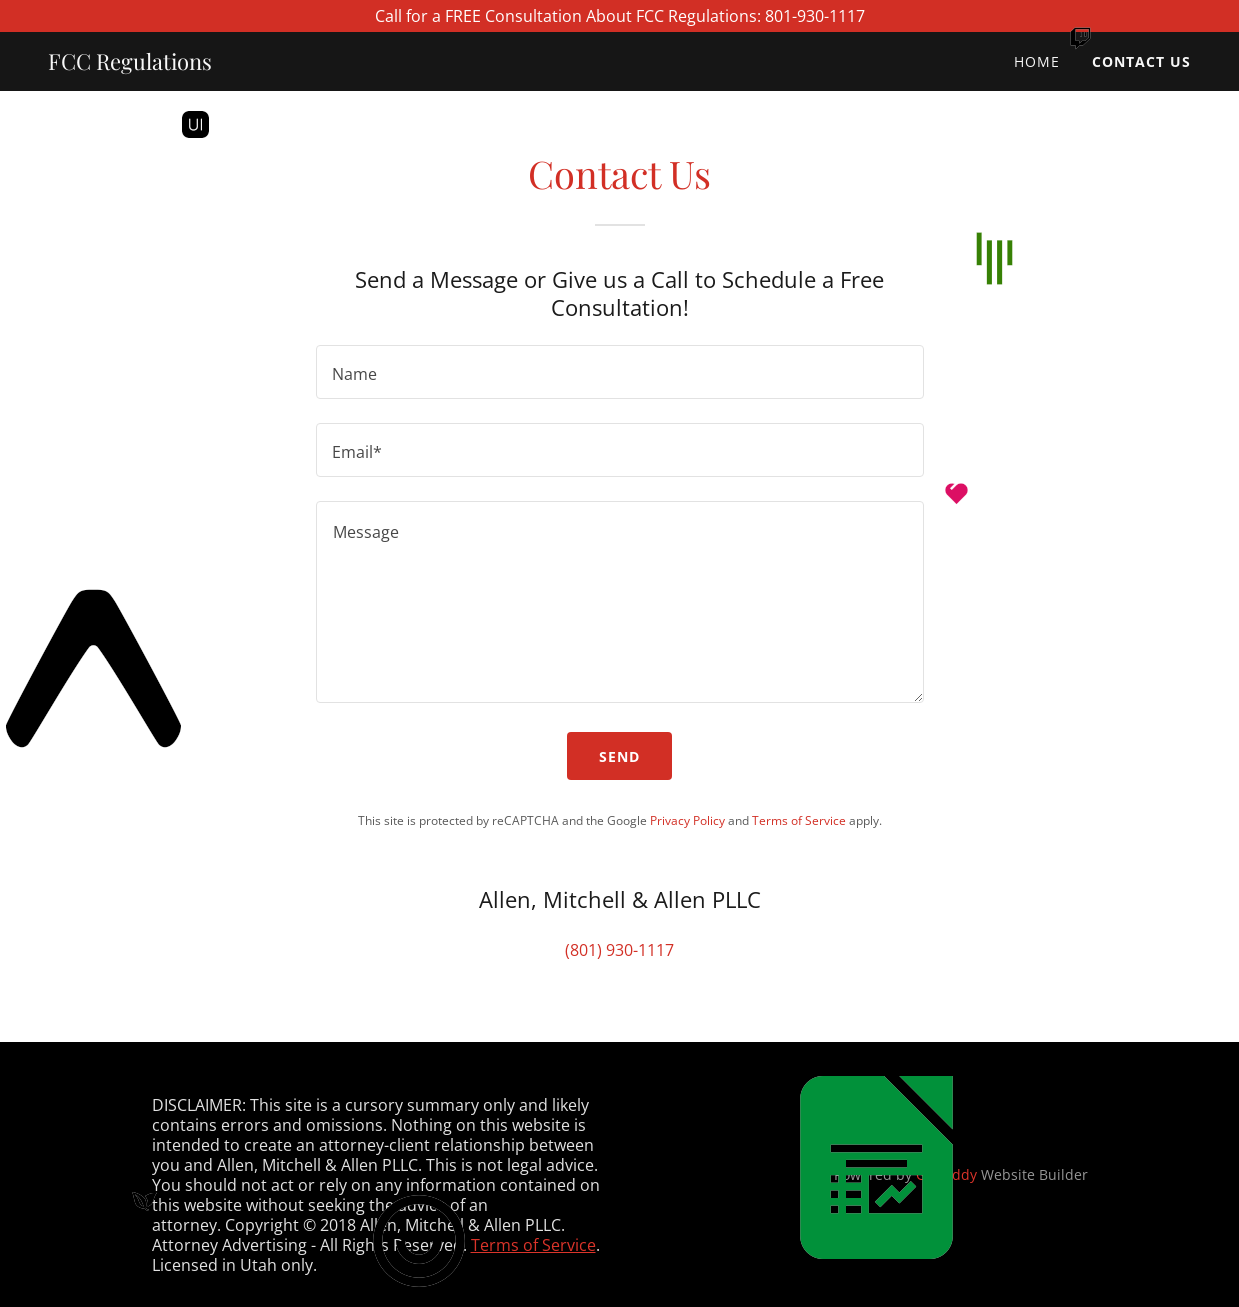 The width and height of the screenshot is (1239, 1307). Describe the element at coordinates (876, 1167) in the screenshot. I see `open LibreOffice Impress presentation software` at that location.